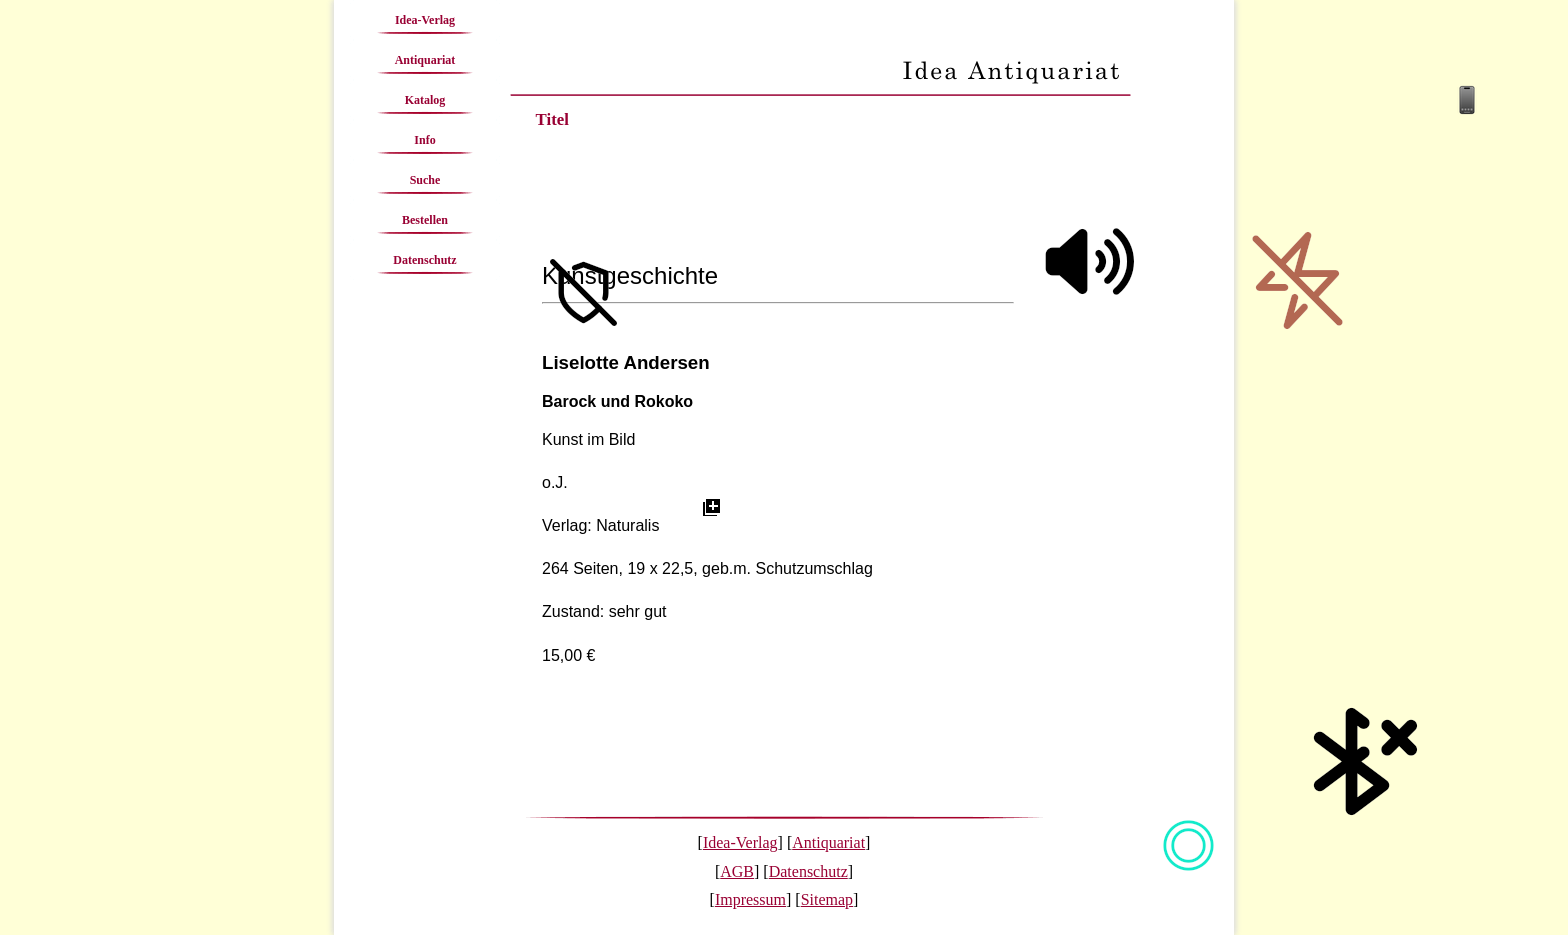 Image resolution: width=1568 pixels, height=935 pixels. What do you see at coordinates (1087, 261) in the screenshot?
I see `volume is set to high` at bounding box center [1087, 261].